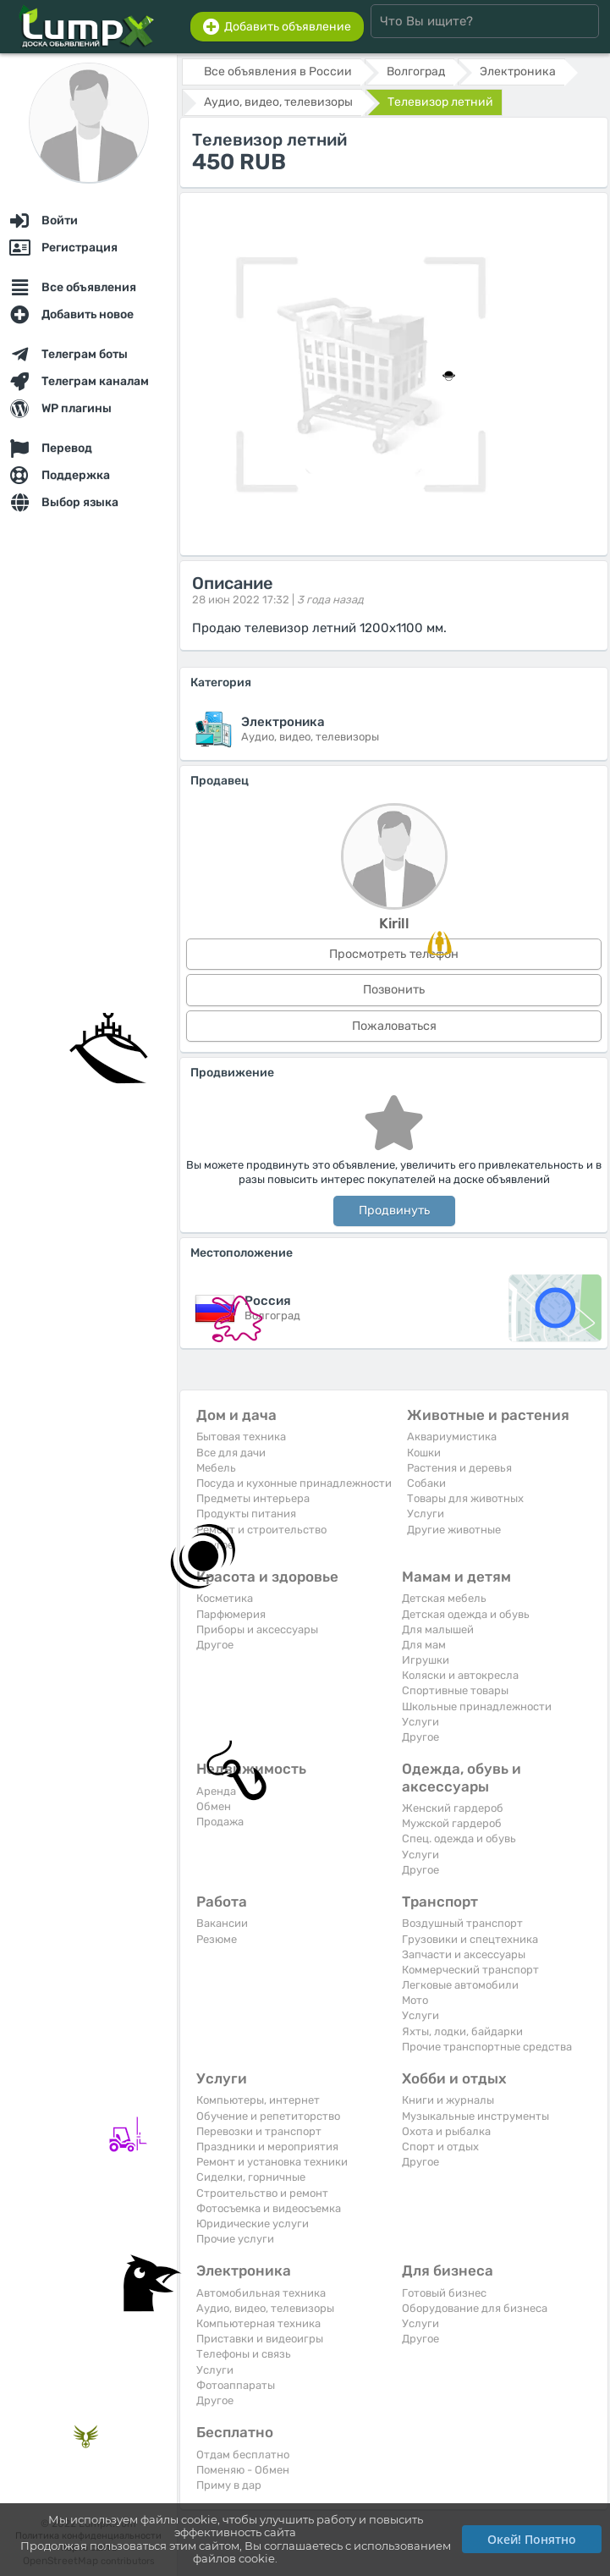  I want to click on view fortified settlement or stronghold location, so click(108, 1046).